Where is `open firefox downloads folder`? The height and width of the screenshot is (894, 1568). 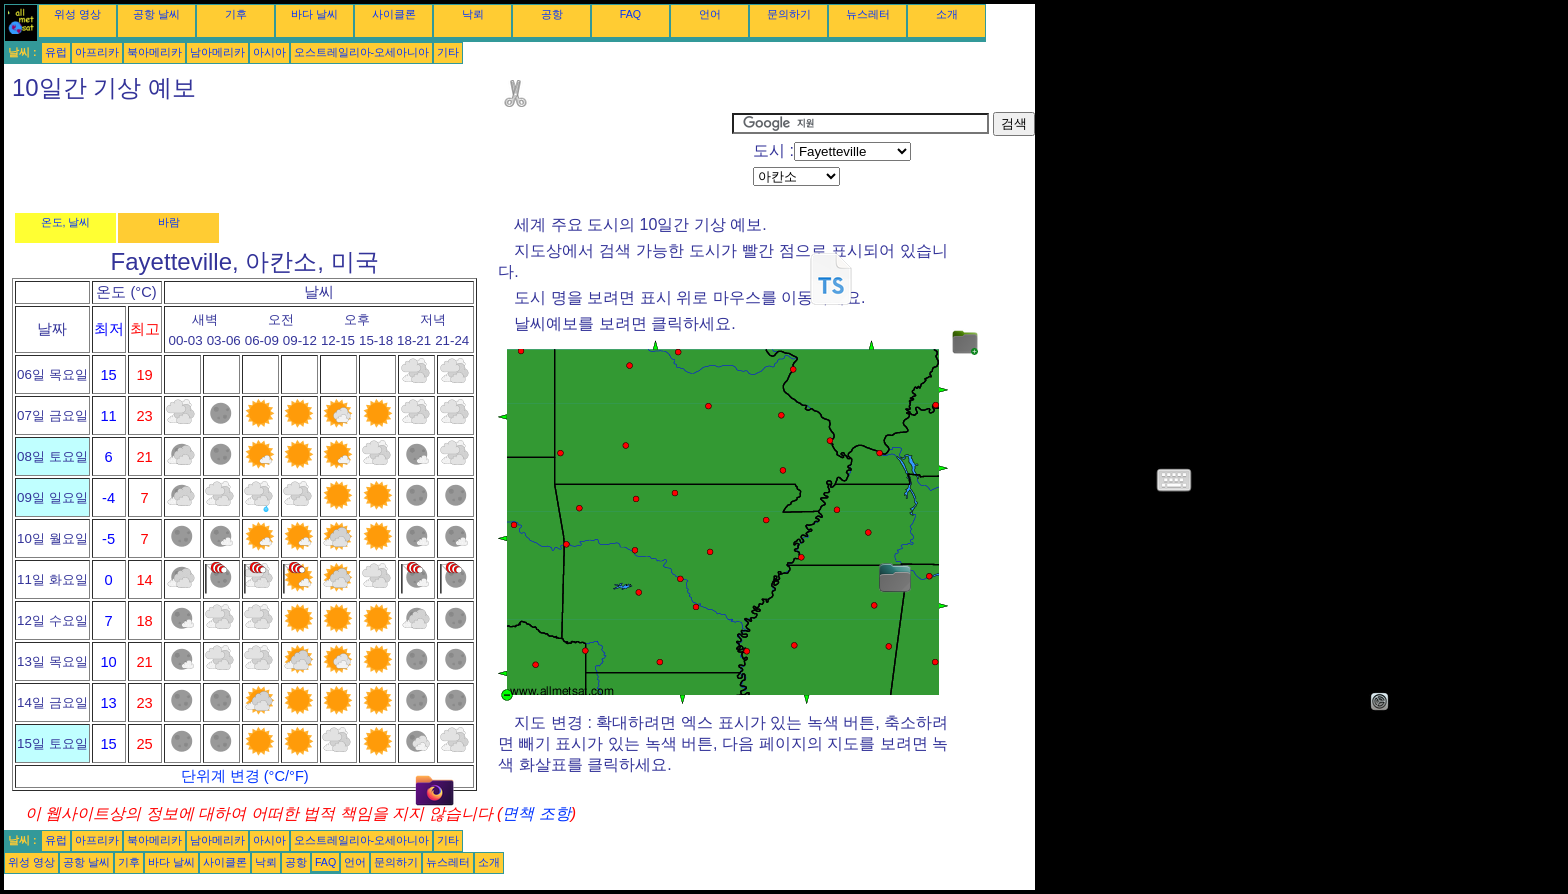 open firefox downloads folder is located at coordinates (434, 791).